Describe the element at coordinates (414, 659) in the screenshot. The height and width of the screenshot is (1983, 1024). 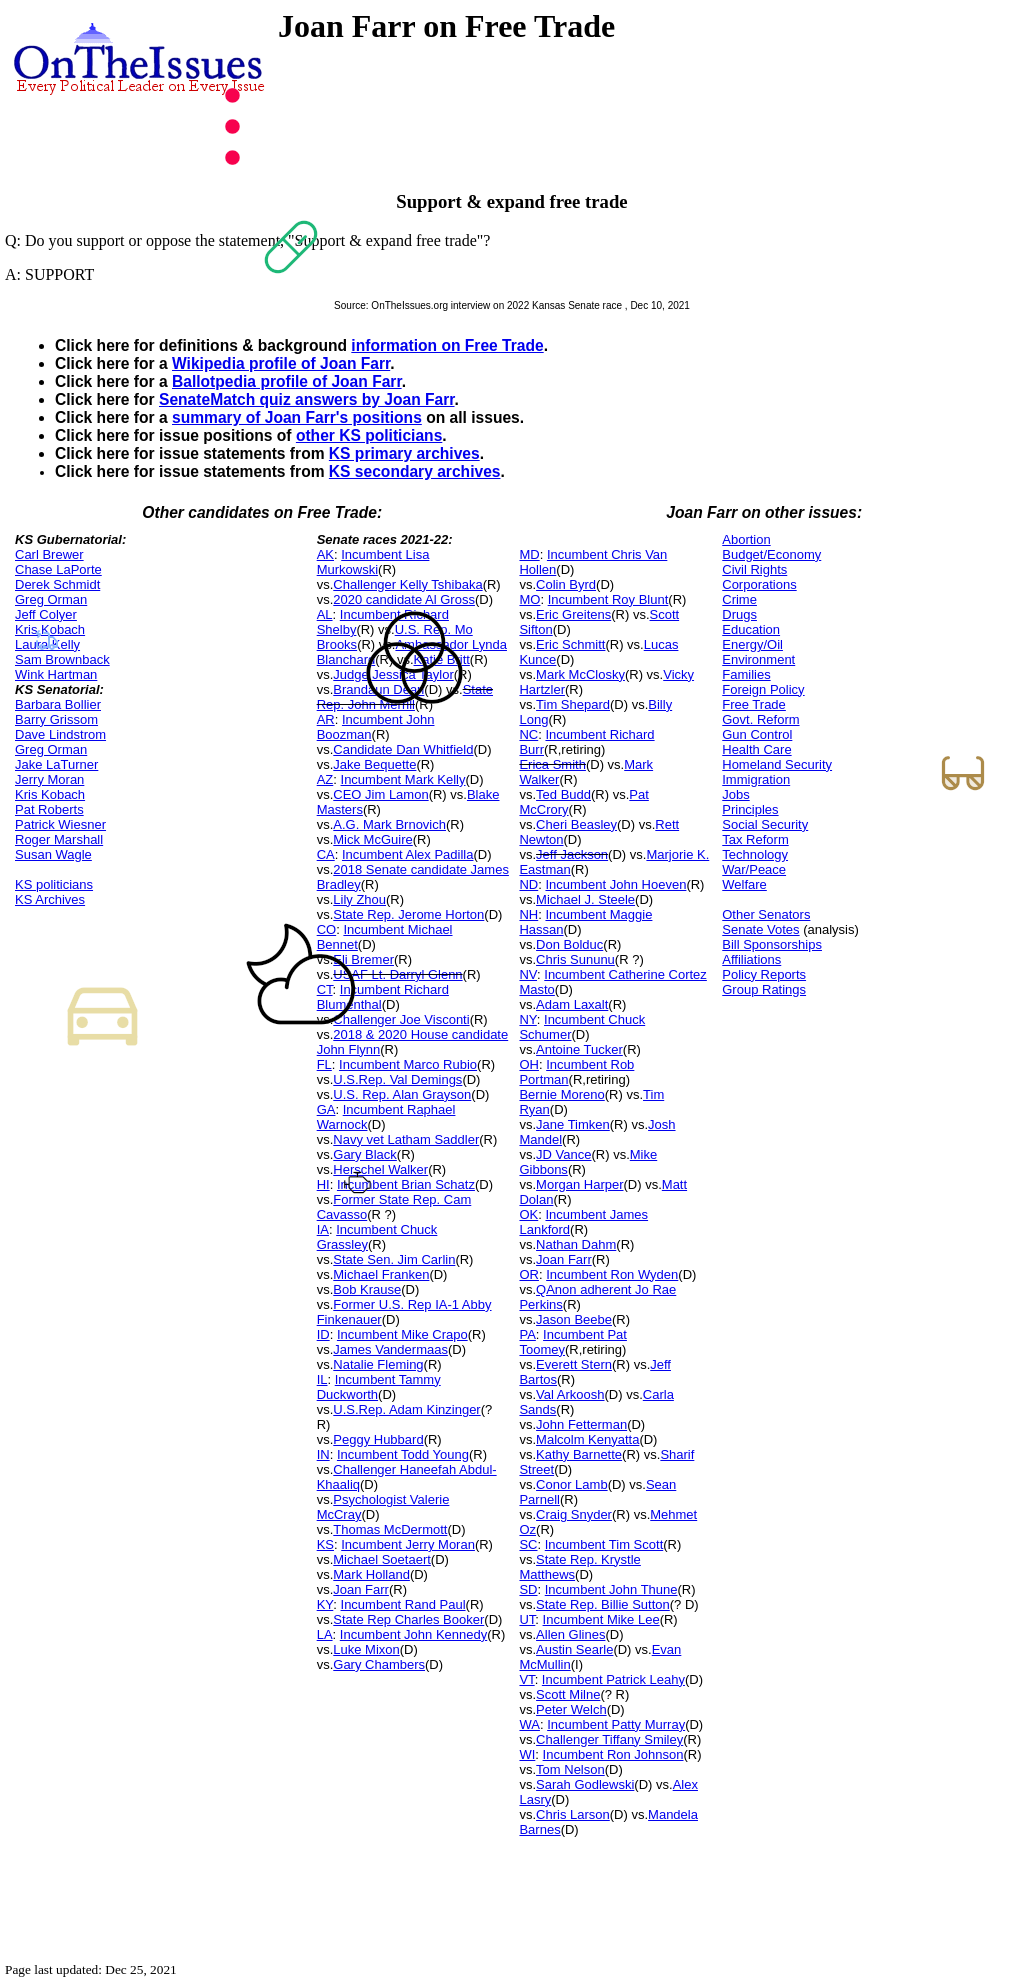
I see `view overlapping categories or sets` at that location.